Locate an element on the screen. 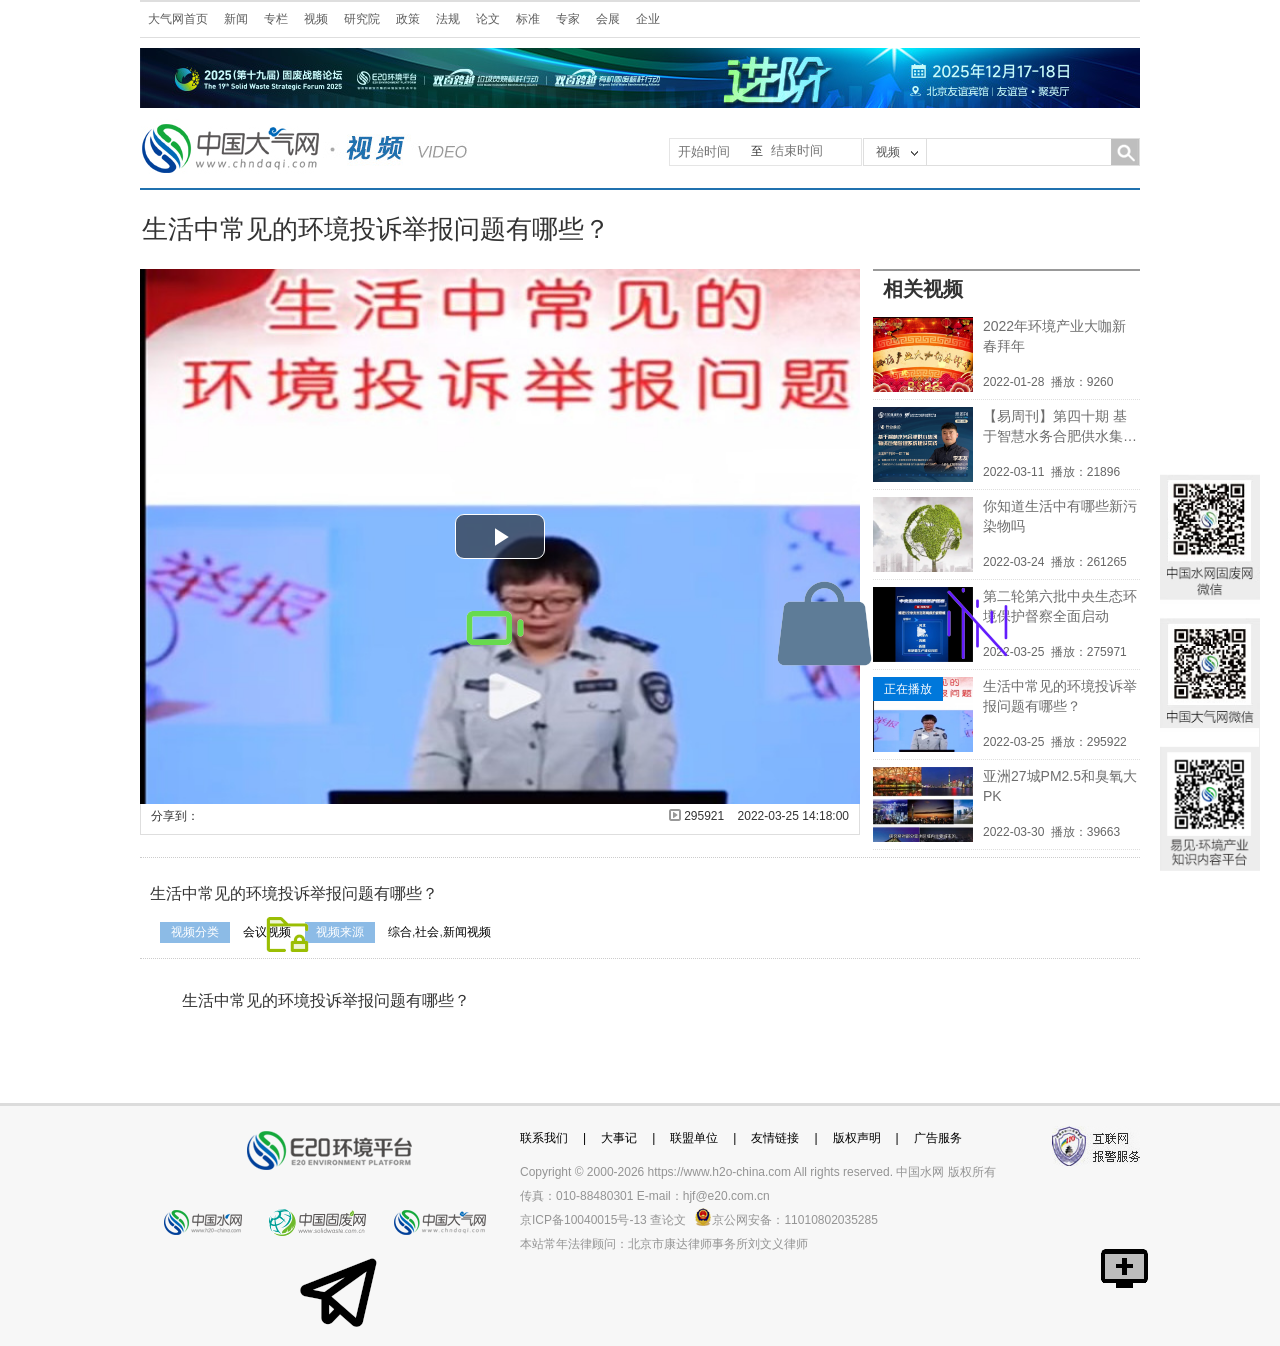 The height and width of the screenshot is (1346, 1280). indicates current battery level is located at coordinates (495, 628).